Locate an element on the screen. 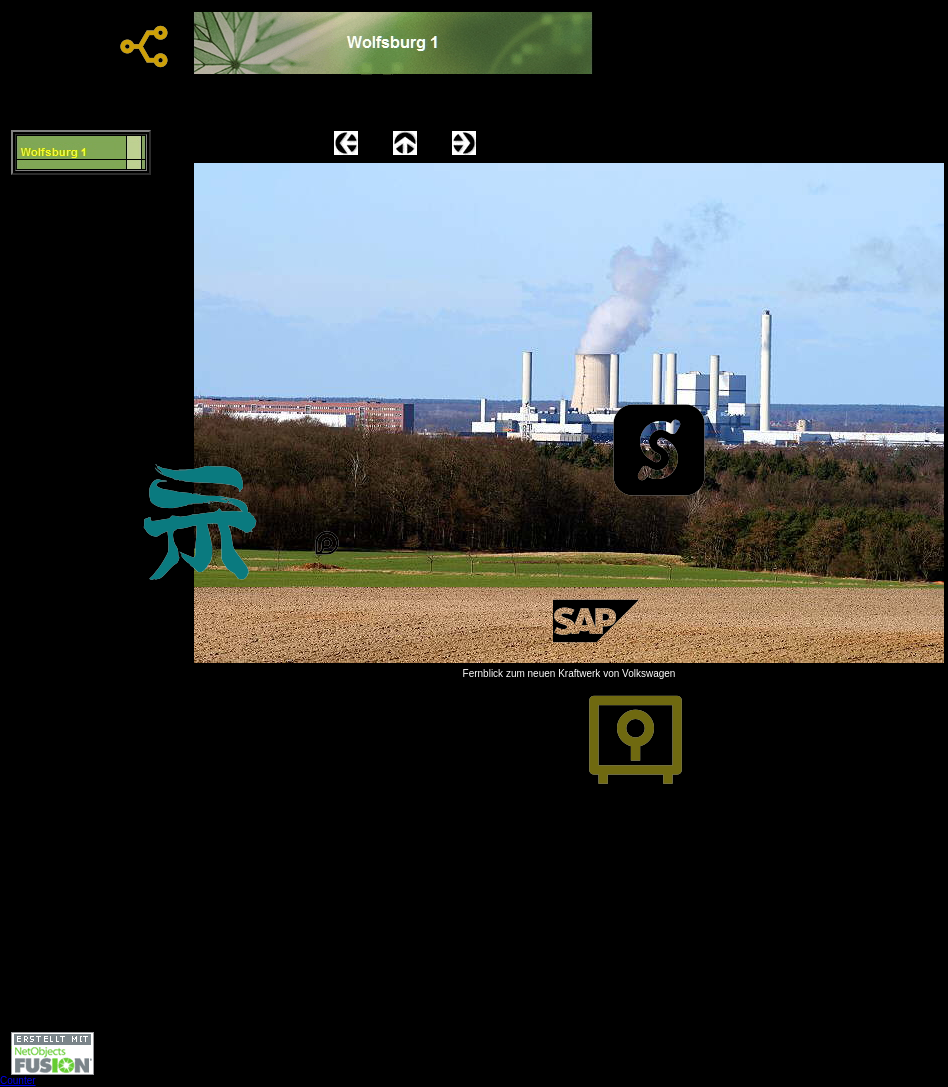  open shikimori anime tracking app is located at coordinates (200, 522).